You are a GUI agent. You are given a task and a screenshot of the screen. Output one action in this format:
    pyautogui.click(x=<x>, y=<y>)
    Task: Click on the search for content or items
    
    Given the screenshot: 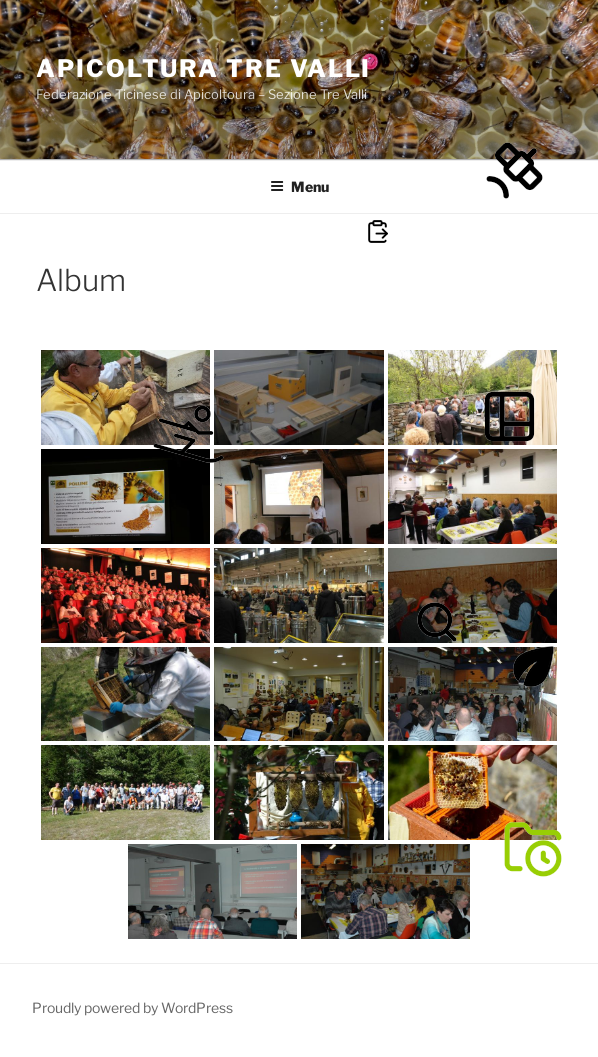 What is the action you would take?
    pyautogui.click(x=437, y=622)
    